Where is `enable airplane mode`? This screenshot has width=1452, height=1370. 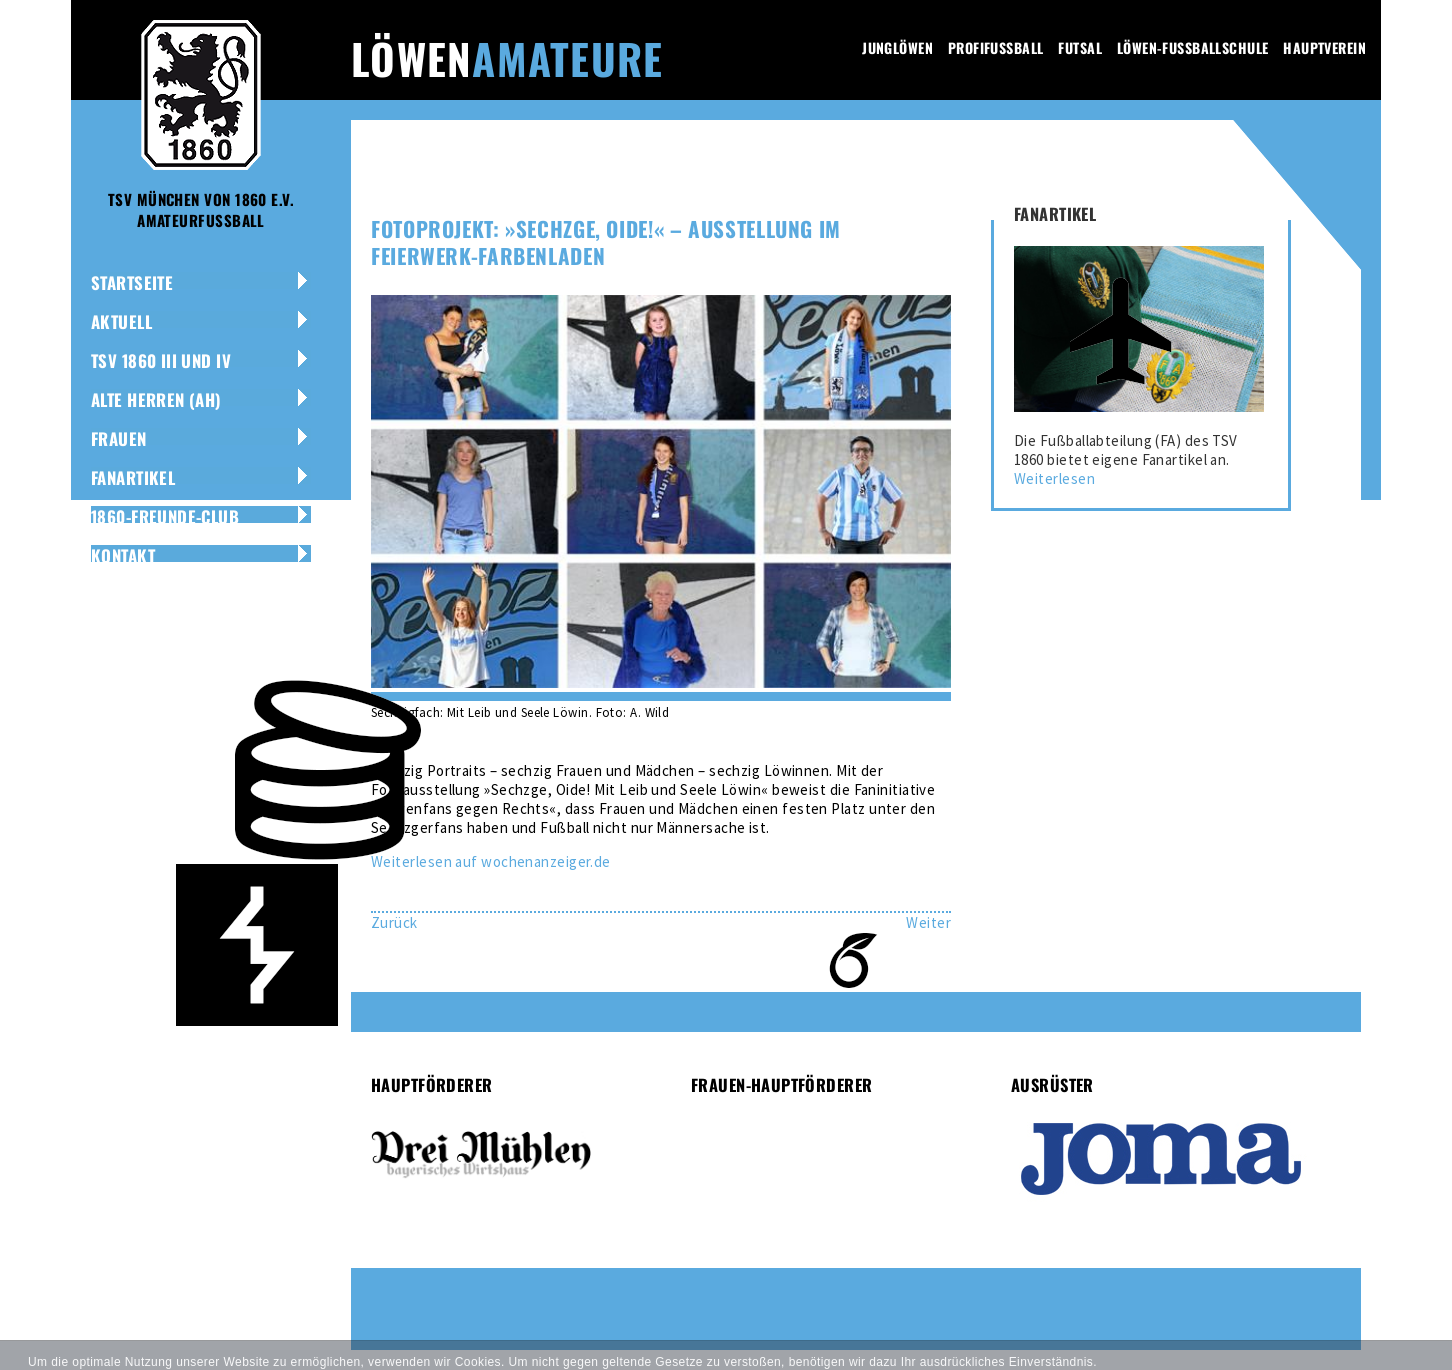 enable airplane mode is located at coordinates (1118, 331).